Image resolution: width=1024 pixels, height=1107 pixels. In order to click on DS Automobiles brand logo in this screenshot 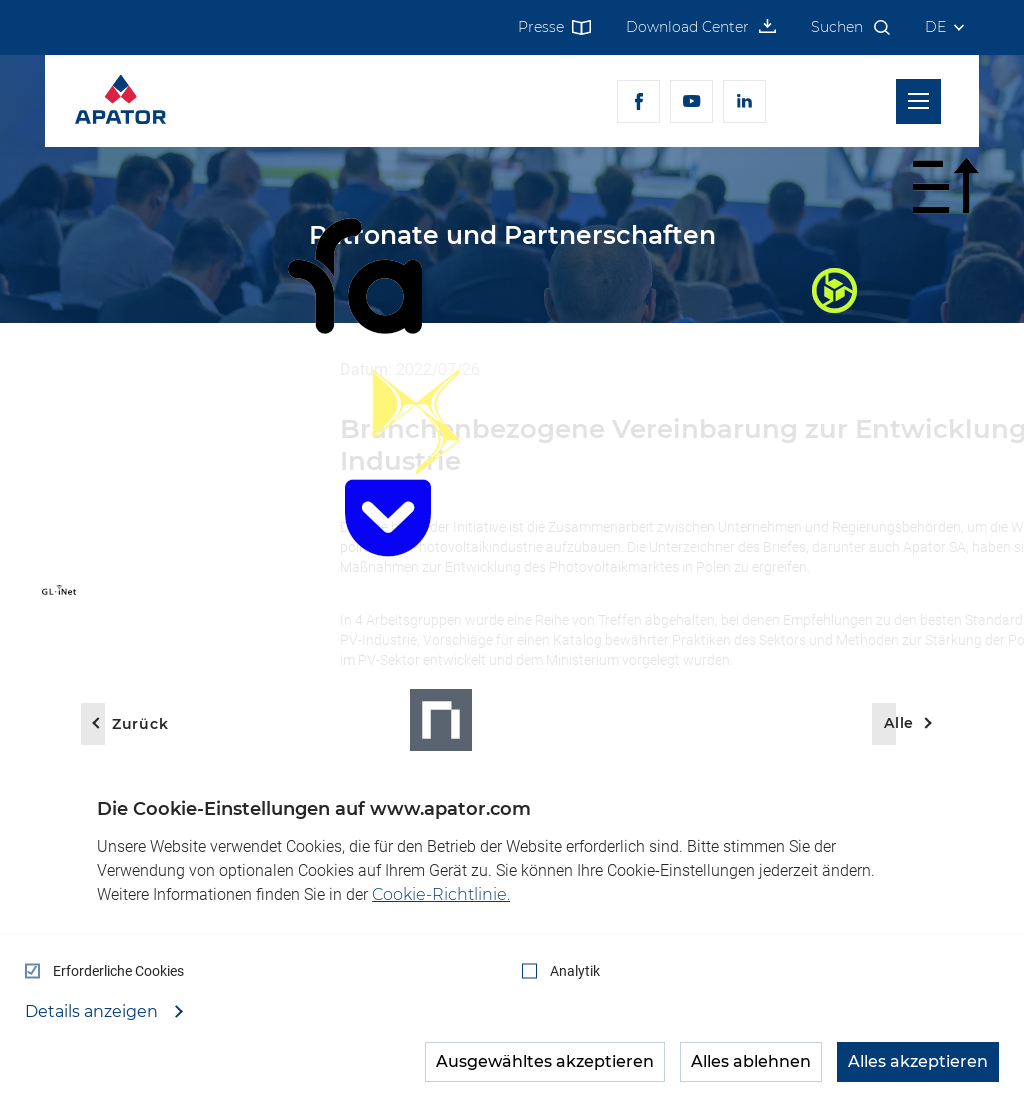, I will do `click(416, 422)`.